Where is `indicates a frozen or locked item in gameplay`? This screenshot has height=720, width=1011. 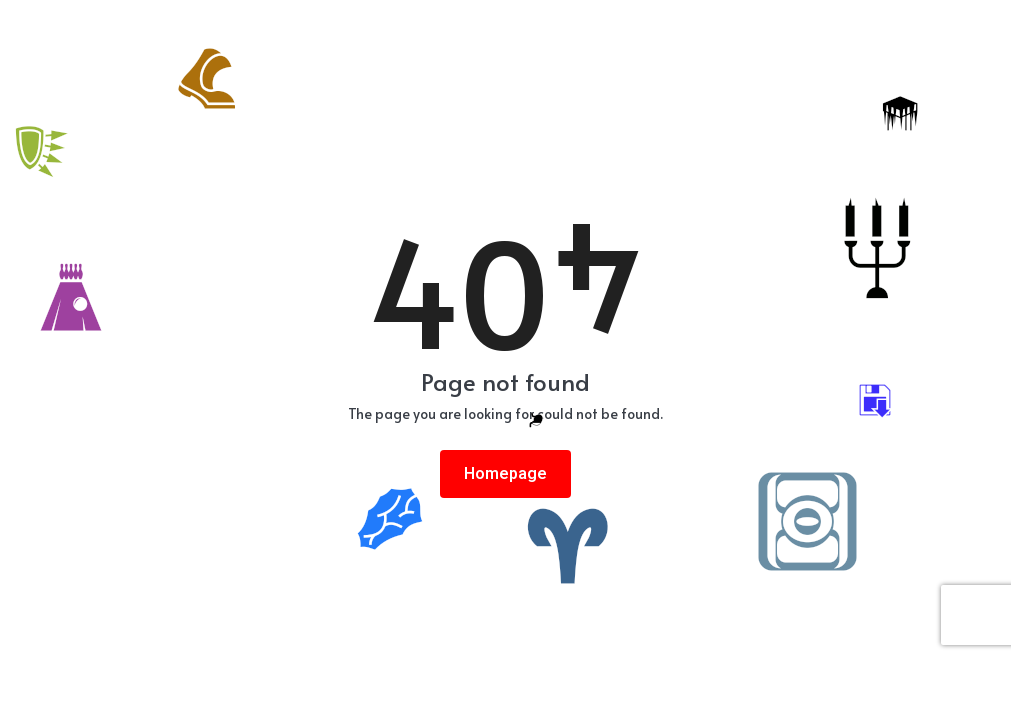
indicates a frozen or locked item in gameplay is located at coordinates (900, 113).